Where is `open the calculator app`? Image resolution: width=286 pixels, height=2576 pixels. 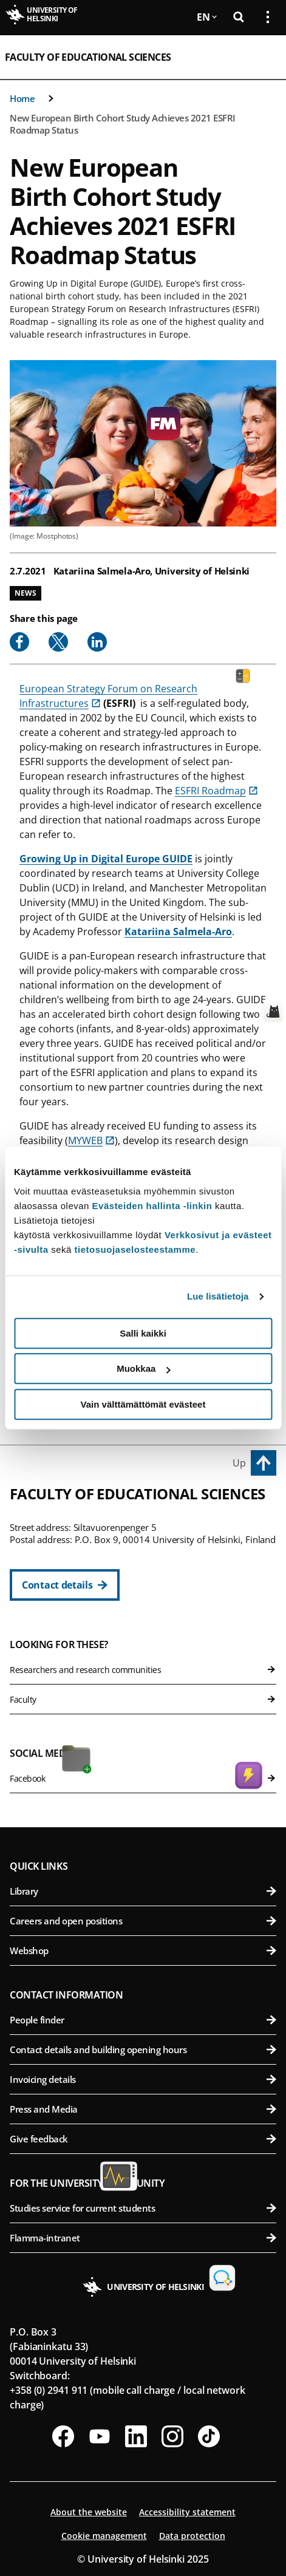 open the calculator app is located at coordinates (243, 676).